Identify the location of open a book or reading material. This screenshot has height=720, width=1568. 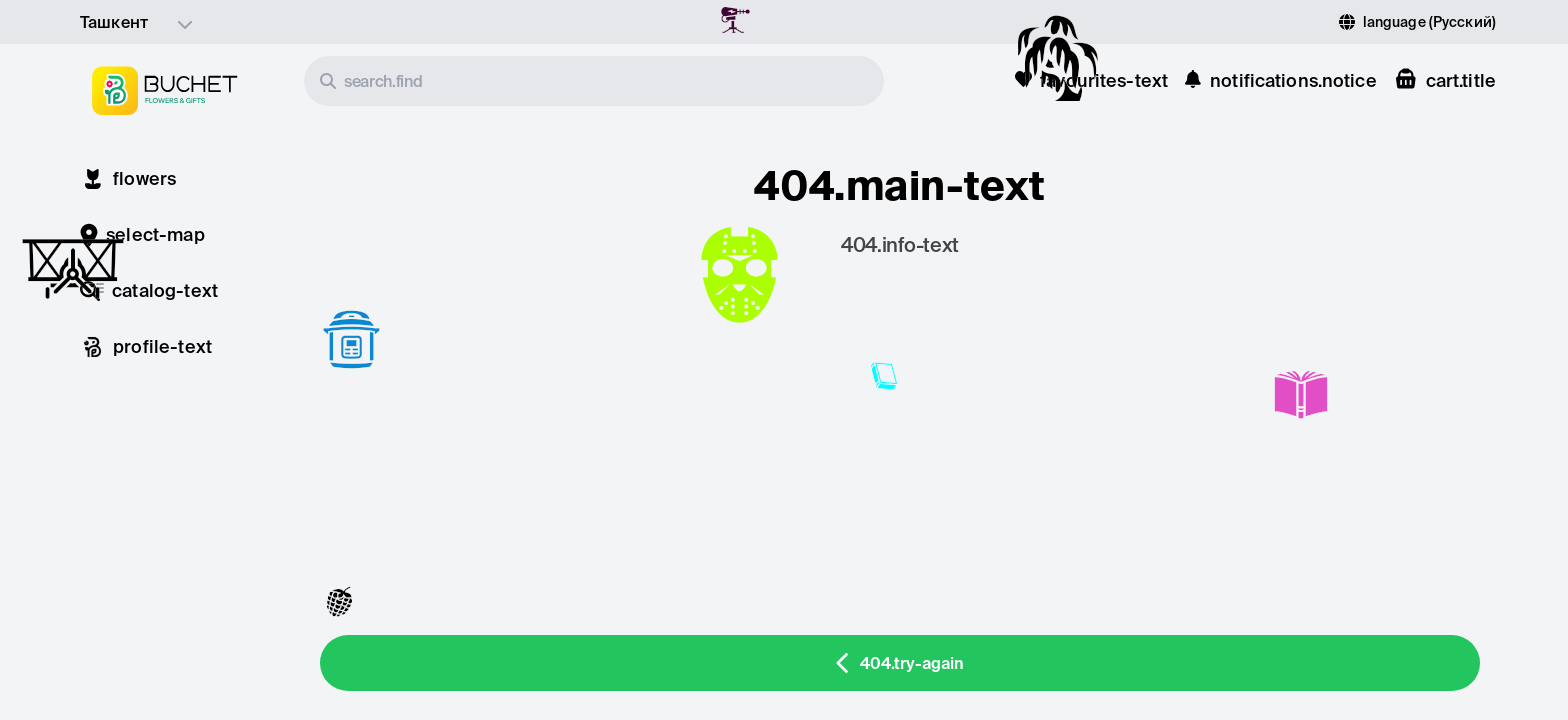
(1301, 396).